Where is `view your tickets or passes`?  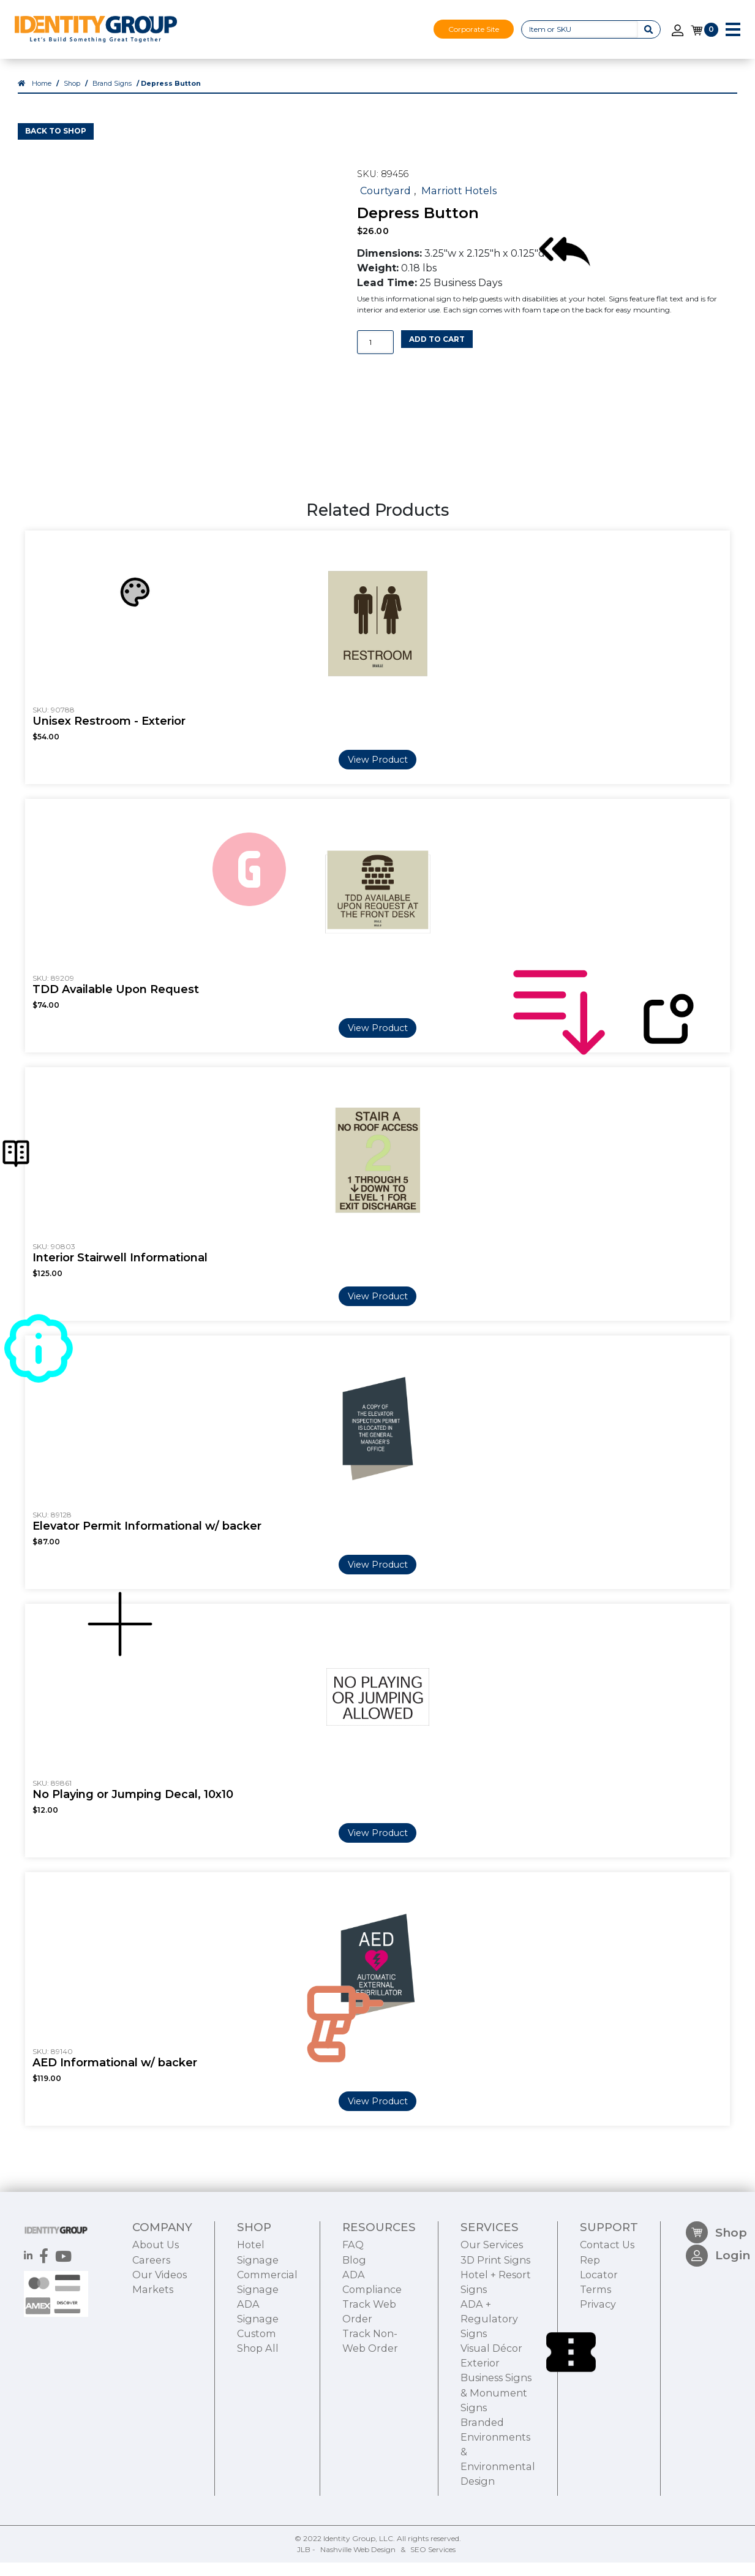
view your tickets or passes is located at coordinates (571, 2352).